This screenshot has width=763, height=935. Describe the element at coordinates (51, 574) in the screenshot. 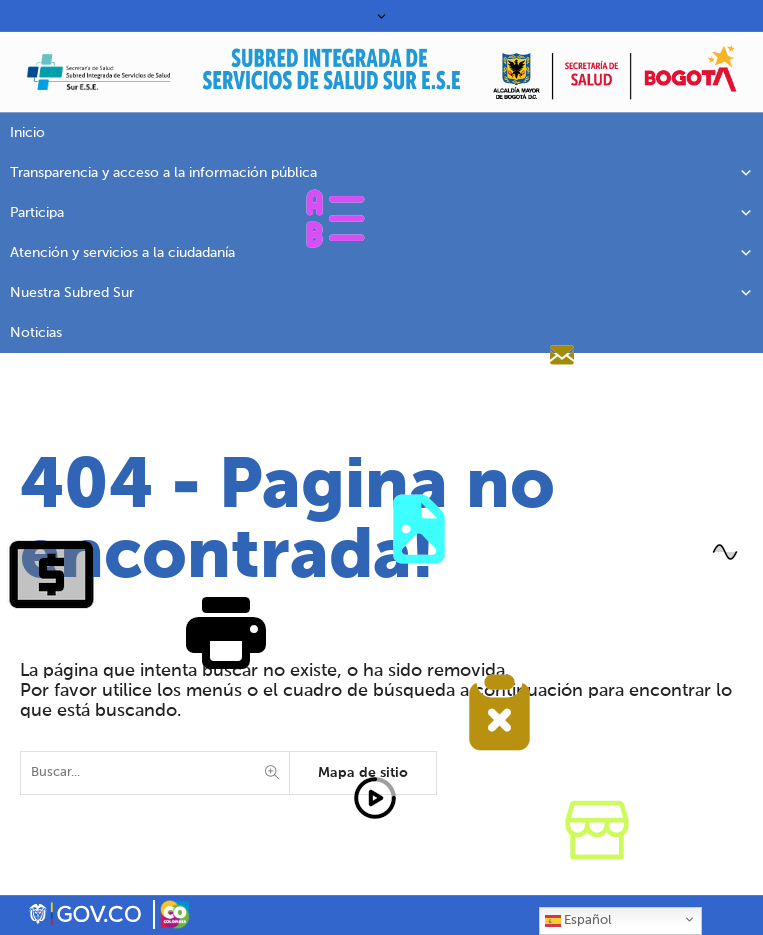

I see `find nearby ATMs or cash machines` at that location.